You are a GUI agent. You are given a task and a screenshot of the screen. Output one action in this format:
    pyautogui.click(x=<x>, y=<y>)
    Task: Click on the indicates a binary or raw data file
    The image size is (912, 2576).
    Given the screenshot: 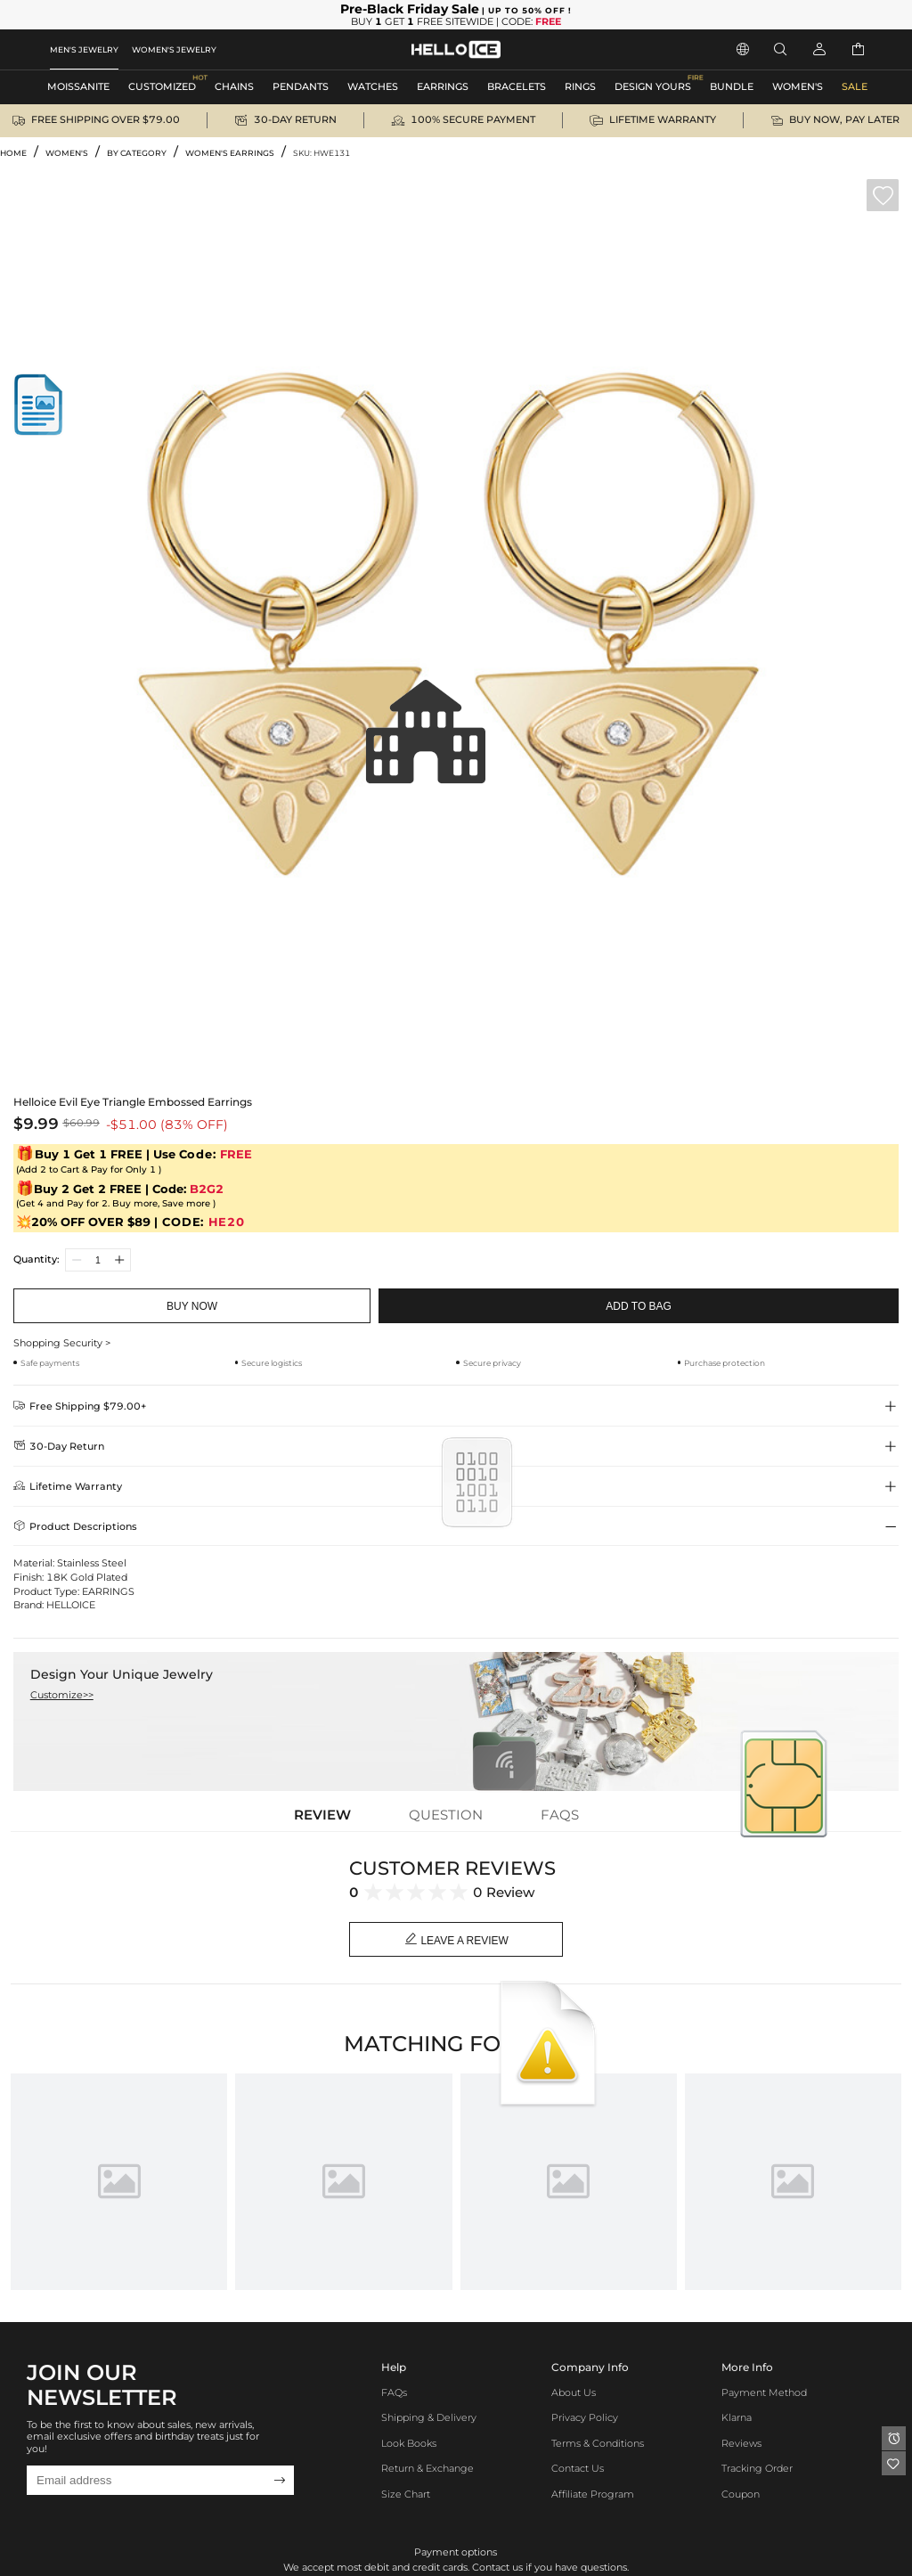 What is the action you would take?
    pyautogui.click(x=476, y=1482)
    